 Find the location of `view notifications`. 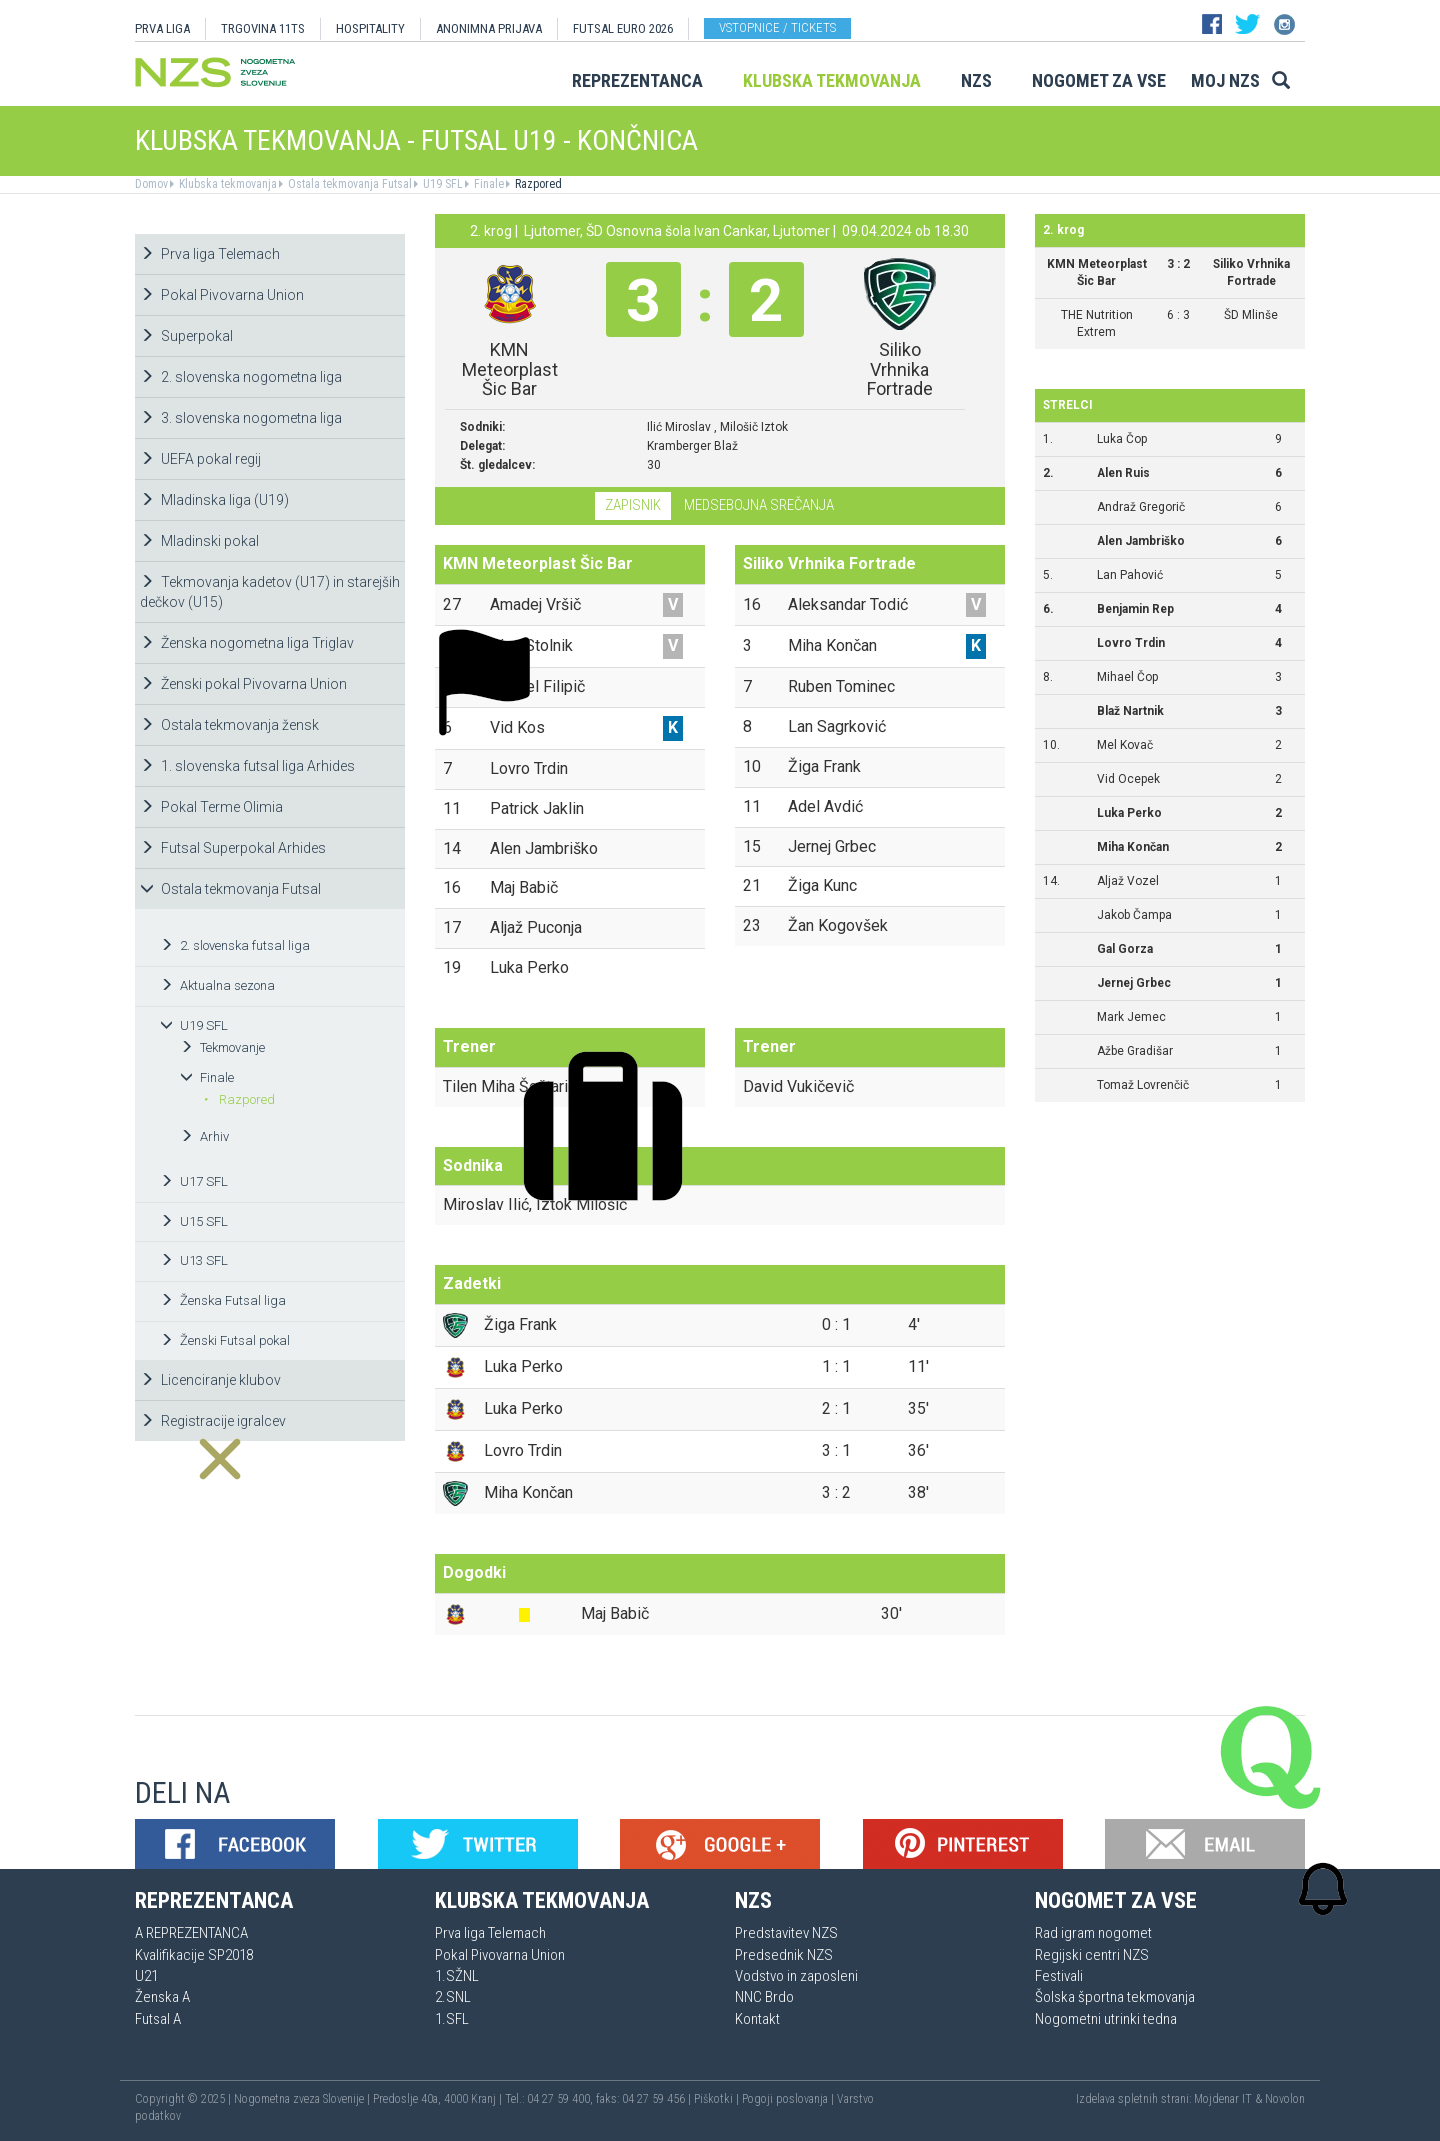

view notifications is located at coordinates (1323, 1889).